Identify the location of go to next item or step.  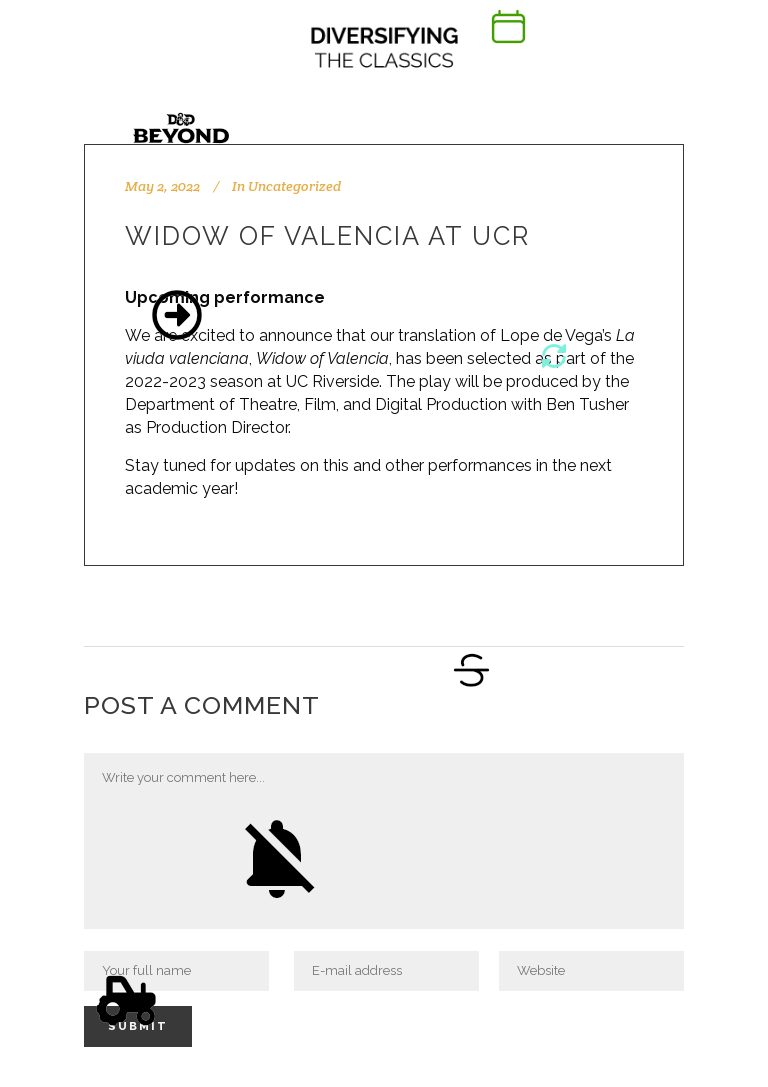
(177, 315).